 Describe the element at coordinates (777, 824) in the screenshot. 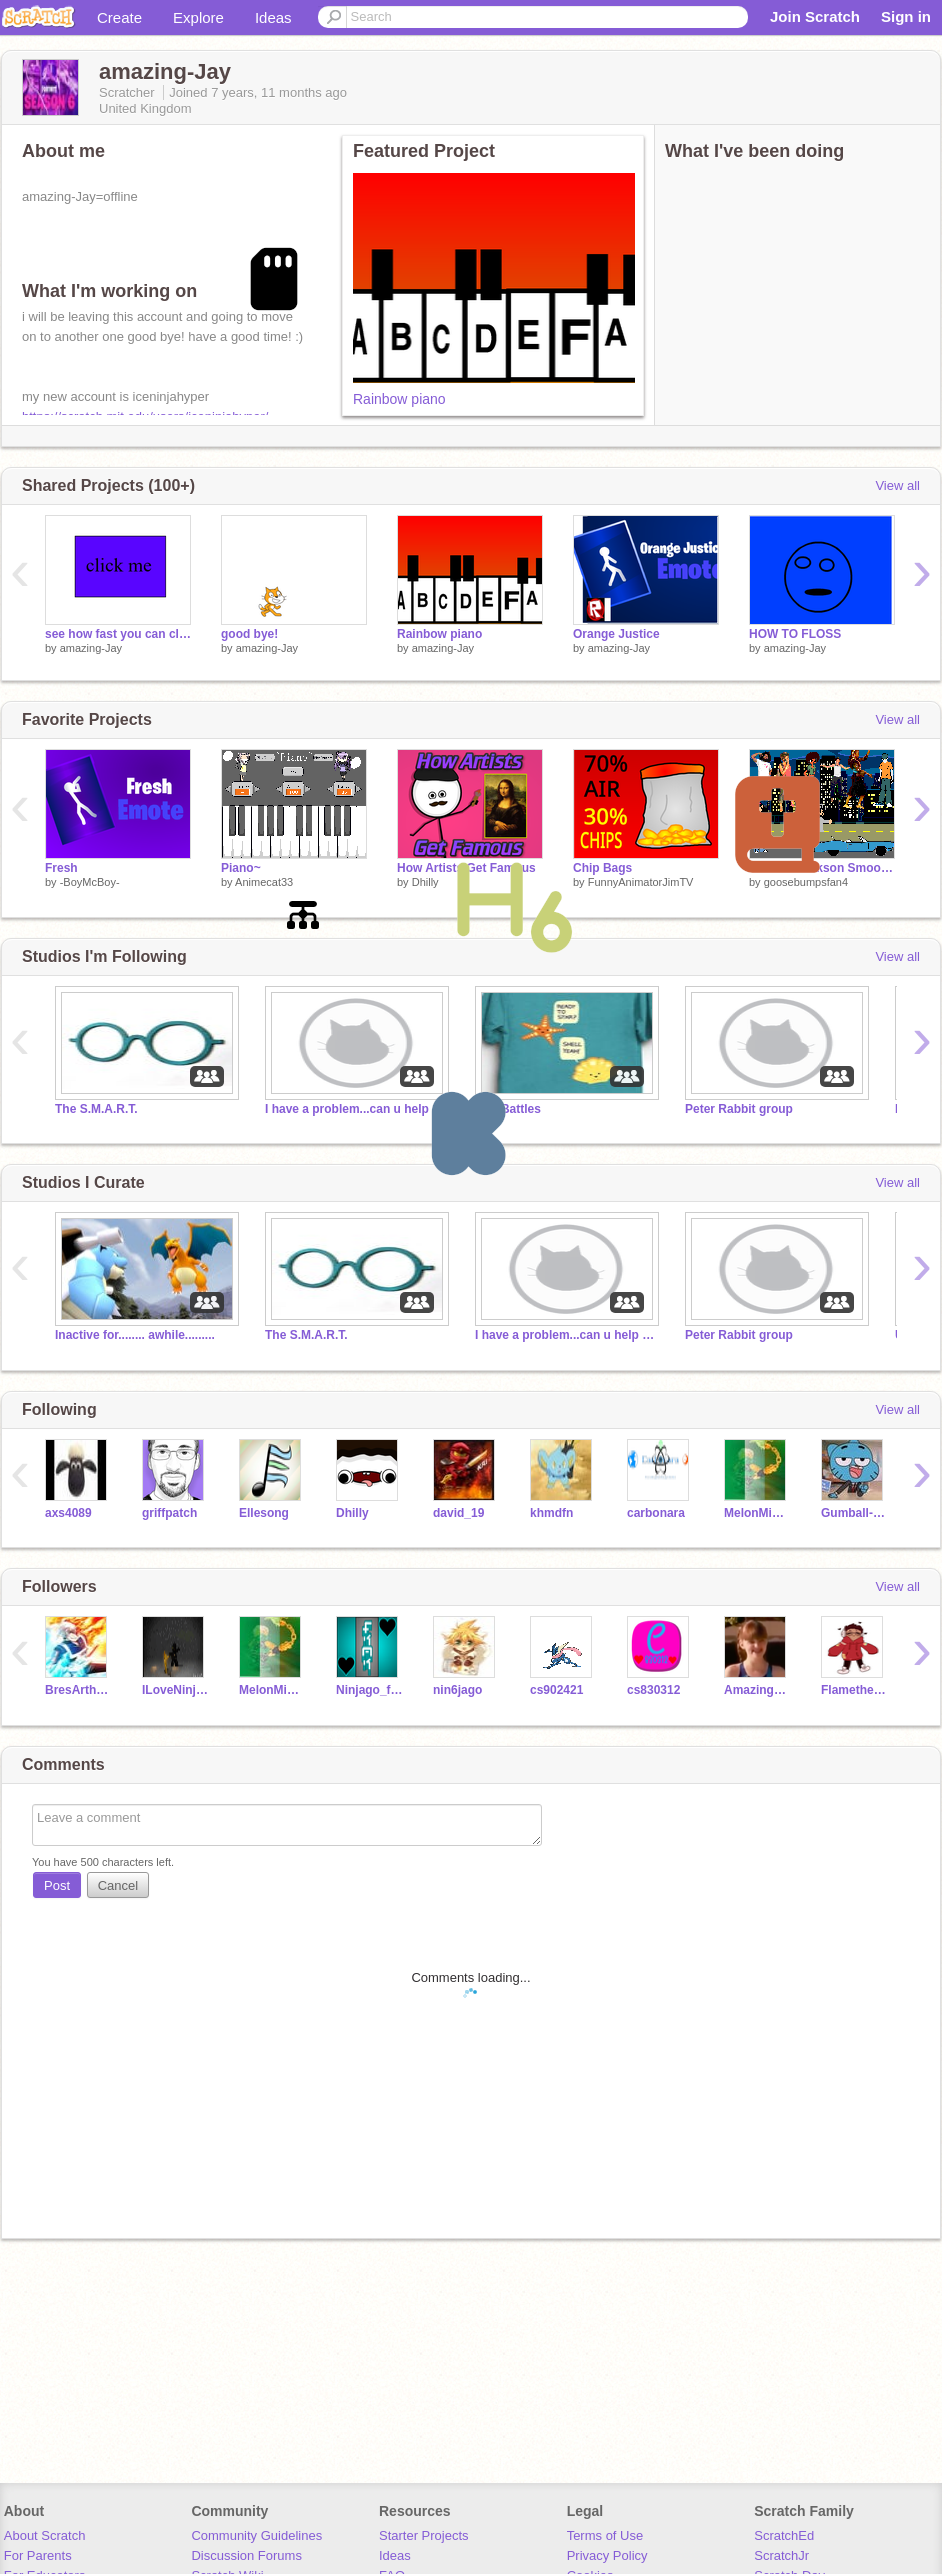

I see `access religious texts or scripture` at that location.